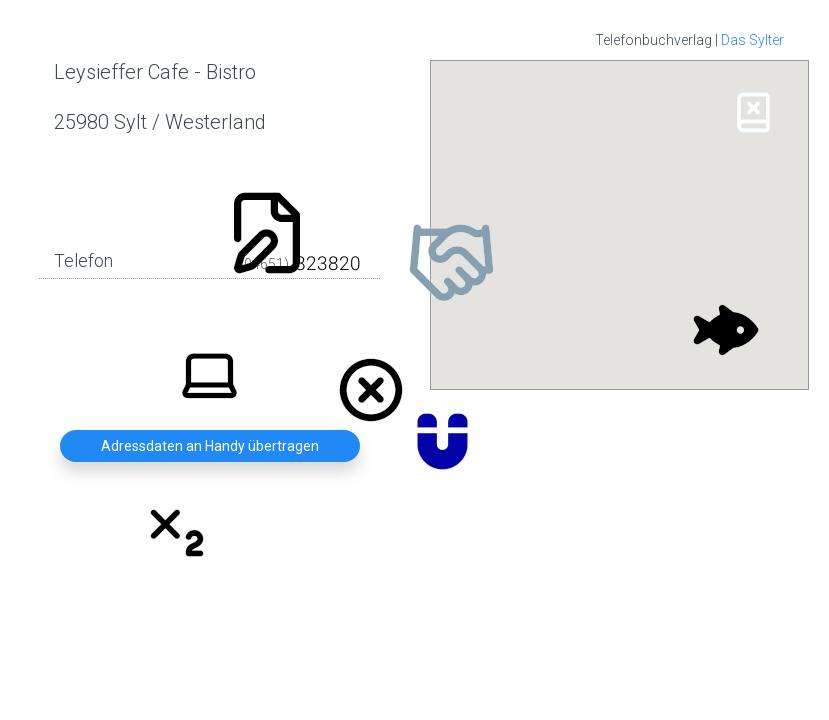  What do you see at coordinates (442, 441) in the screenshot?
I see `attract or pull related items together` at bounding box center [442, 441].